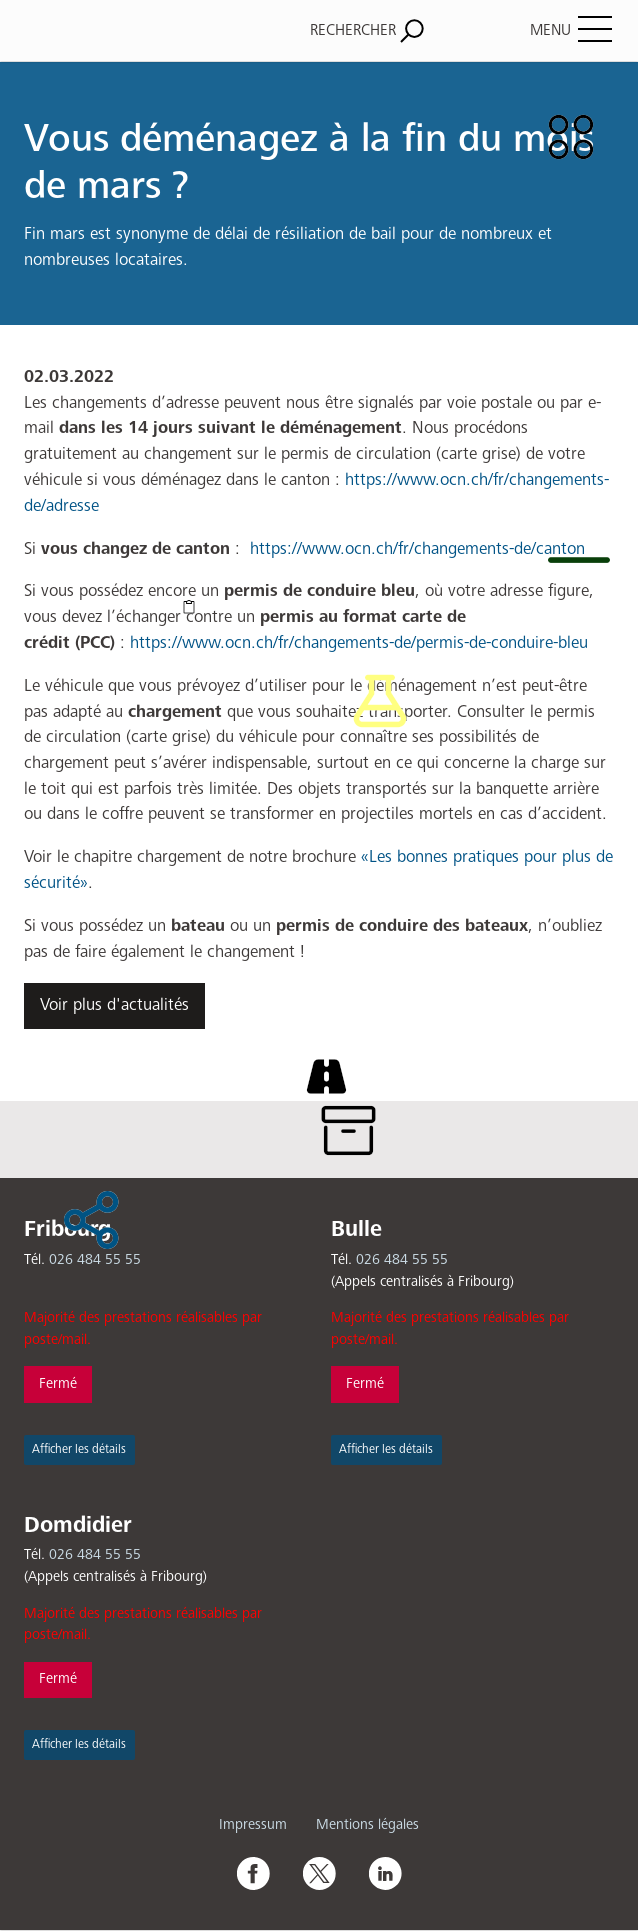 The image size is (638, 1931). What do you see at coordinates (348, 1130) in the screenshot?
I see `archive this item` at bounding box center [348, 1130].